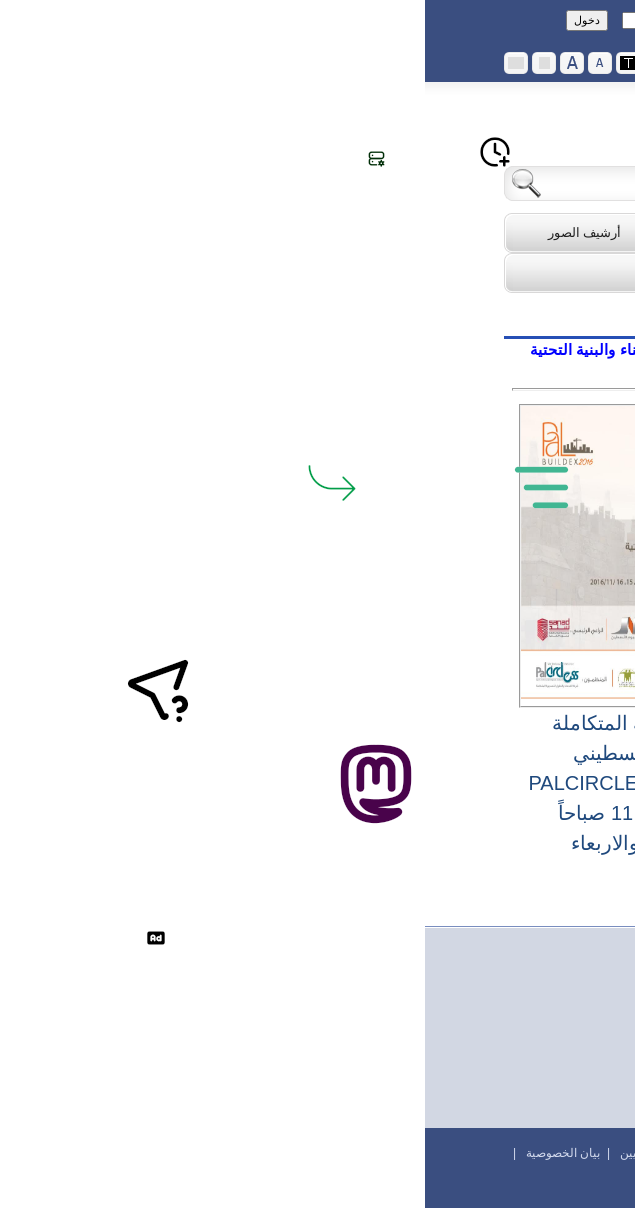 The width and height of the screenshot is (635, 1208). What do you see at coordinates (332, 483) in the screenshot?
I see `reply to a message` at bounding box center [332, 483].